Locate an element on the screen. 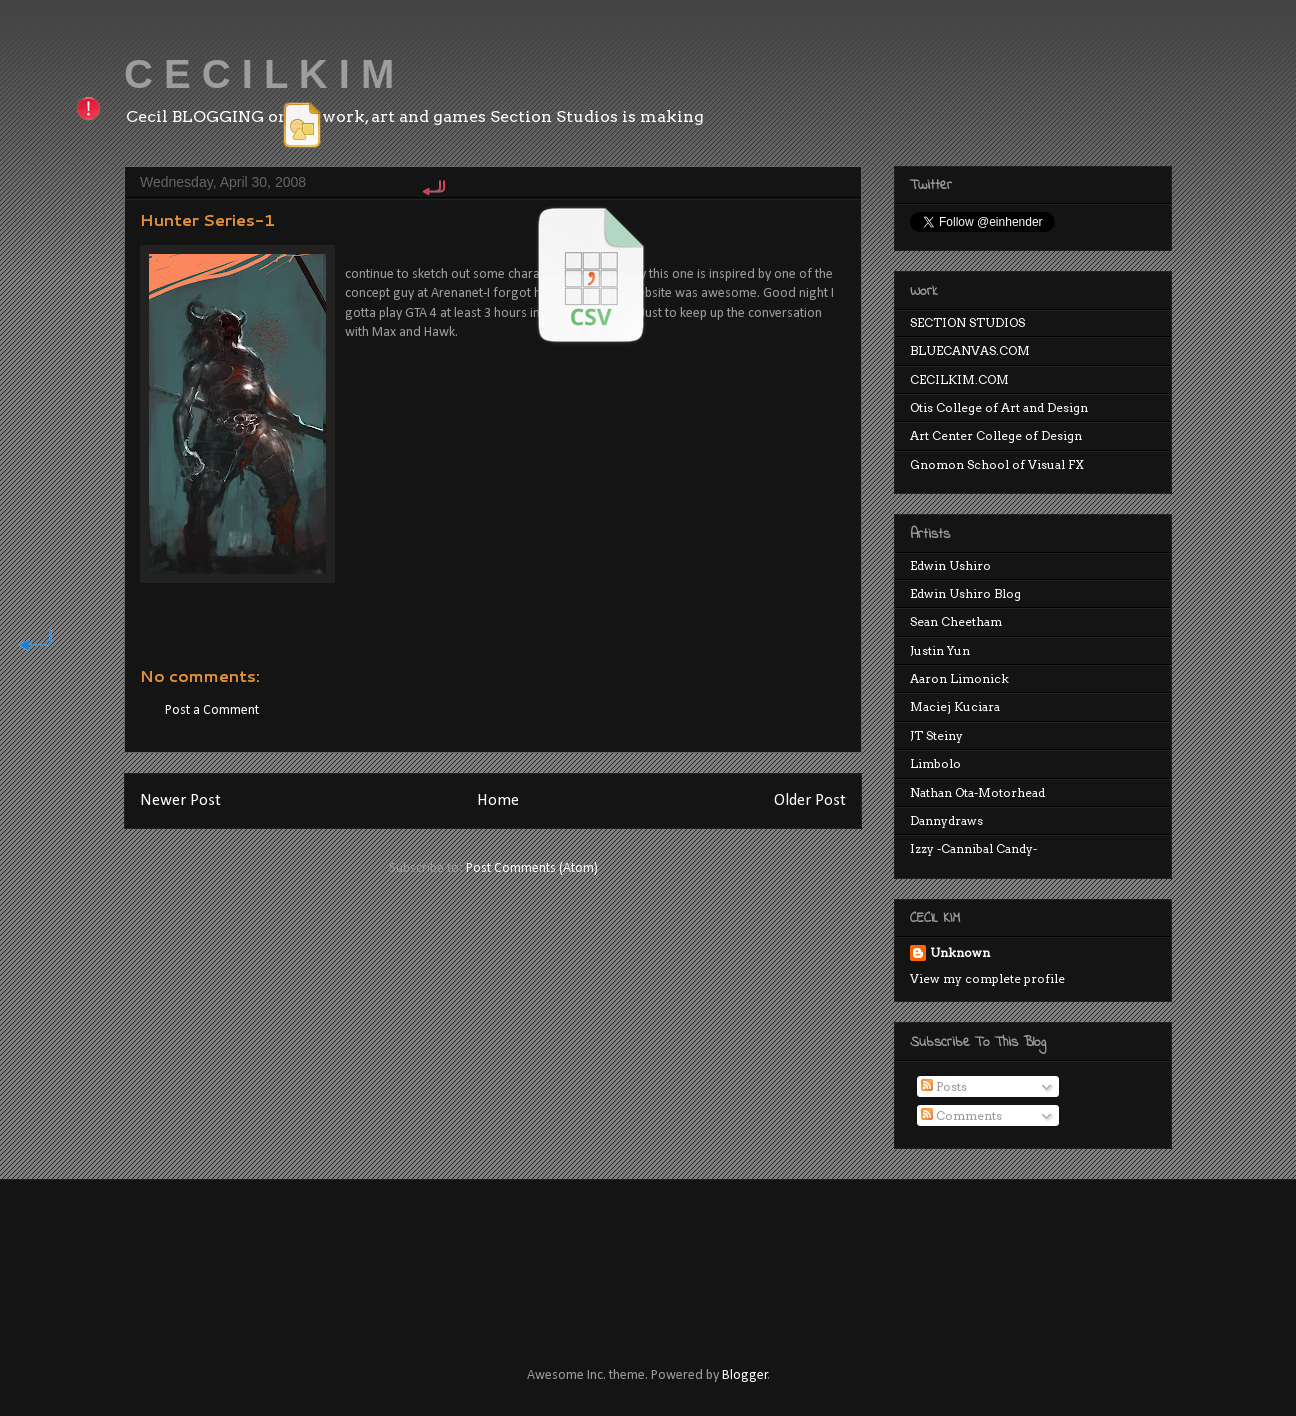 This screenshot has width=1296, height=1416. open a graphics template file is located at coordinates (302, 125).